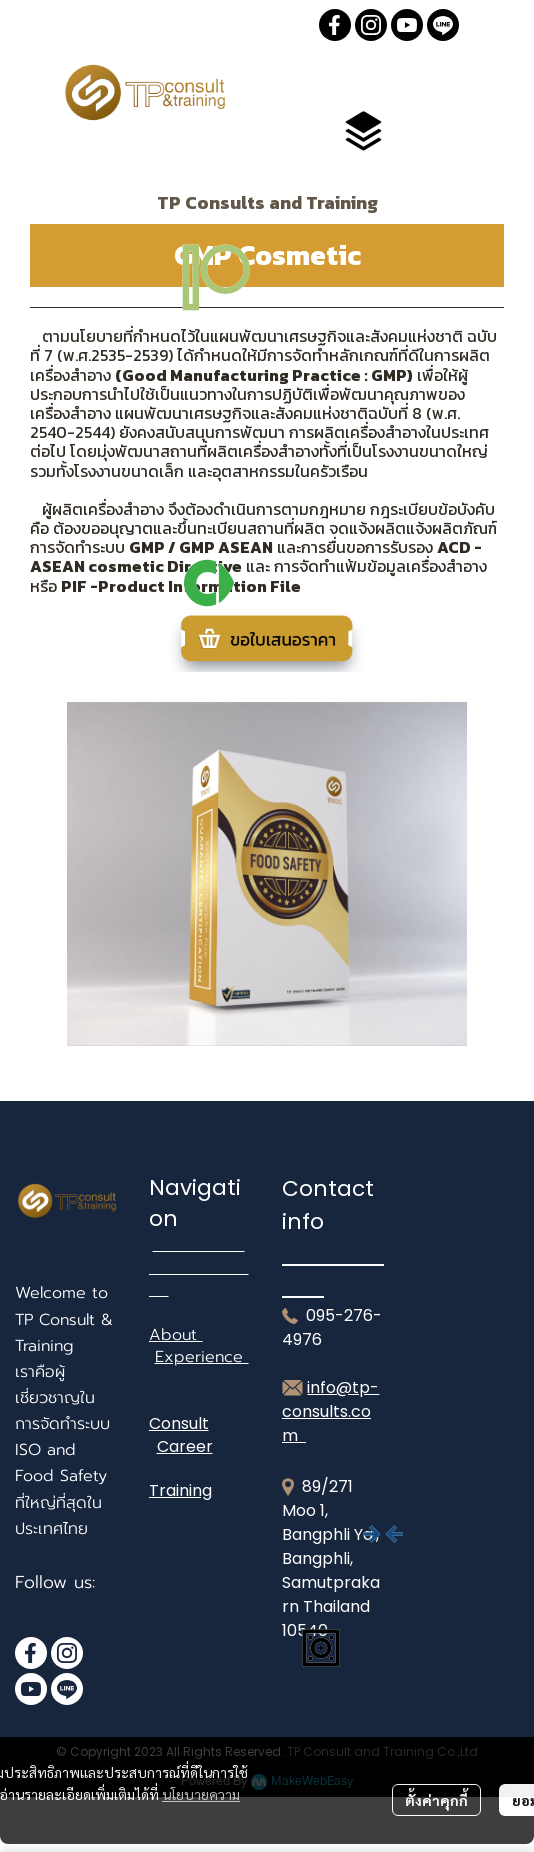  Describe the element at coordinates (321, 1648) in the screenshot. I see `audio speaker or sound output device` at that location.